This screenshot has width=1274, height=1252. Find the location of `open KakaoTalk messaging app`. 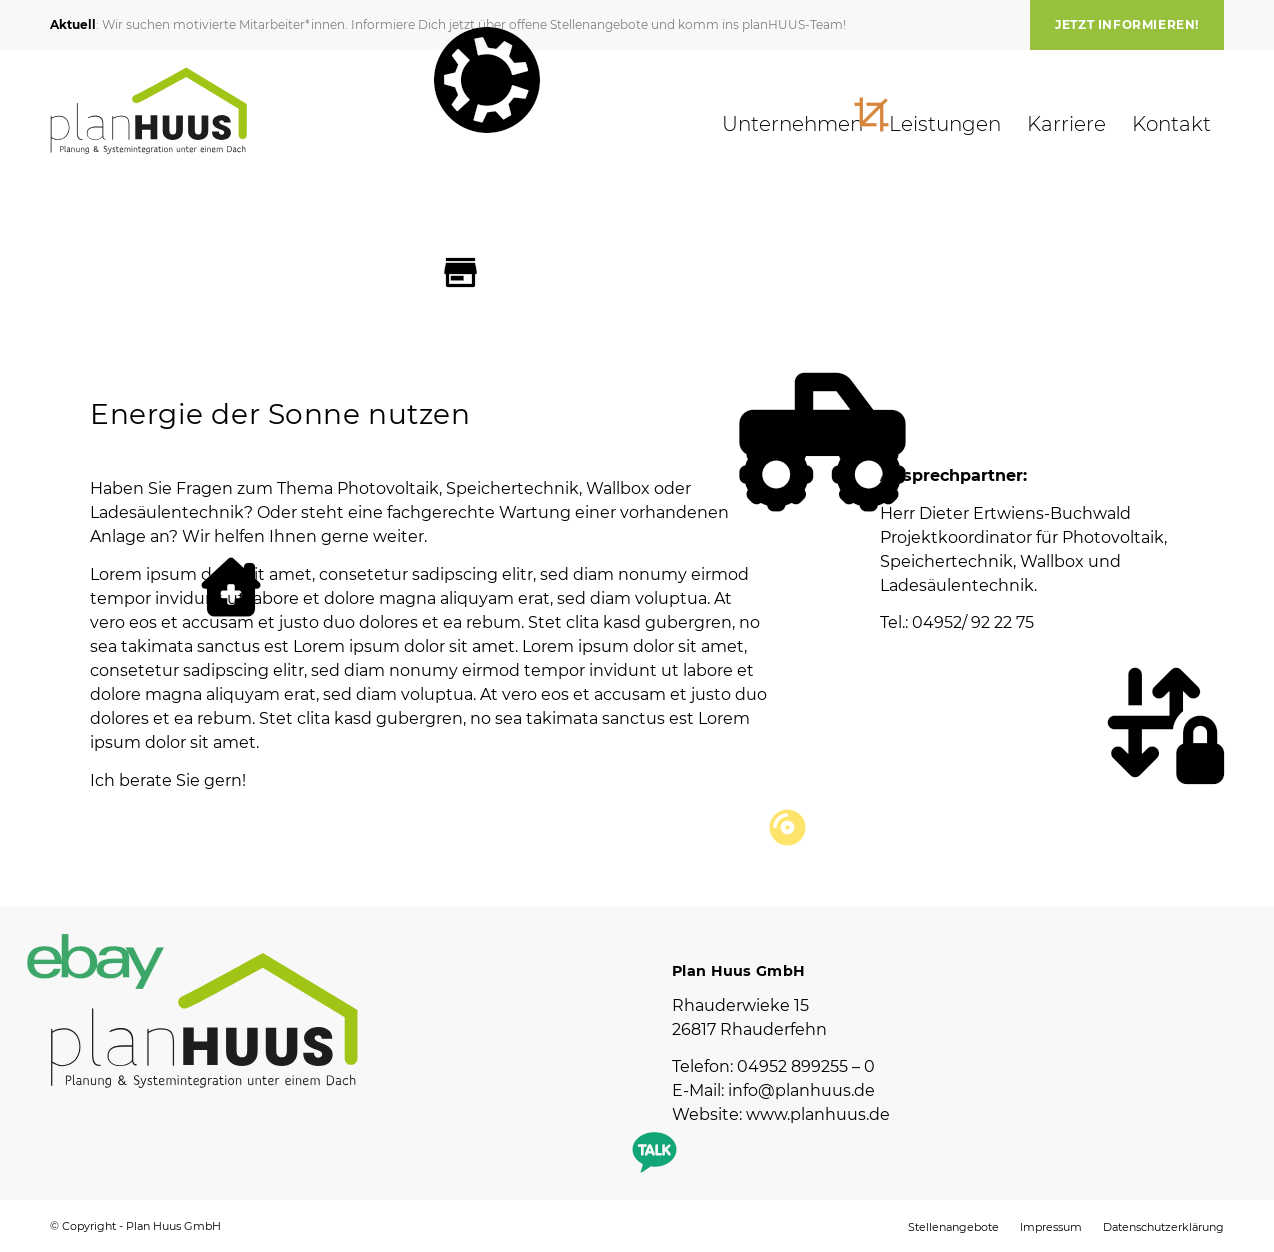

open KakaoTalk messaging app is located at coordinates (654, 1151).